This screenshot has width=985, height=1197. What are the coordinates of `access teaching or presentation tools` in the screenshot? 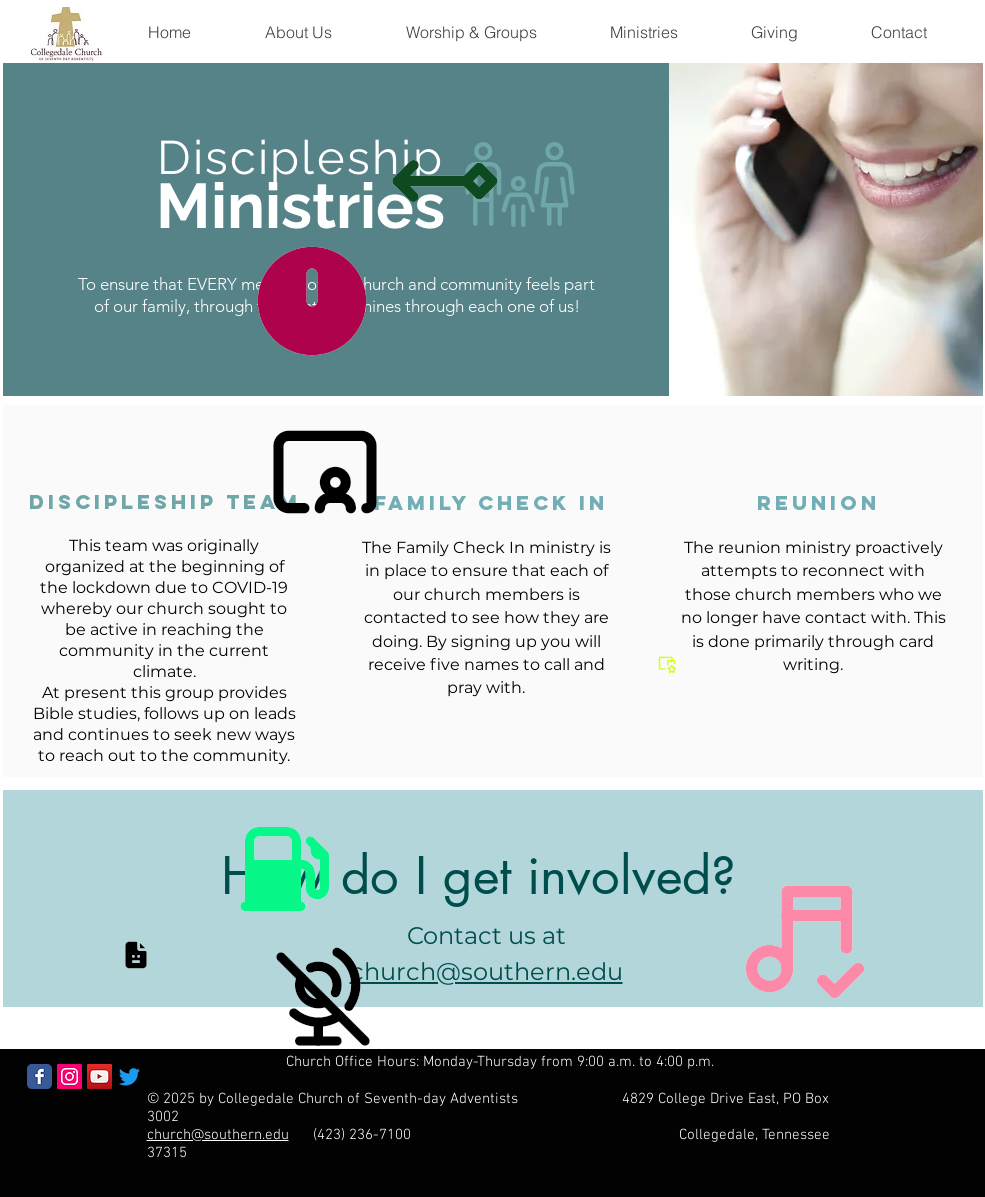 It's located at (325, 472).